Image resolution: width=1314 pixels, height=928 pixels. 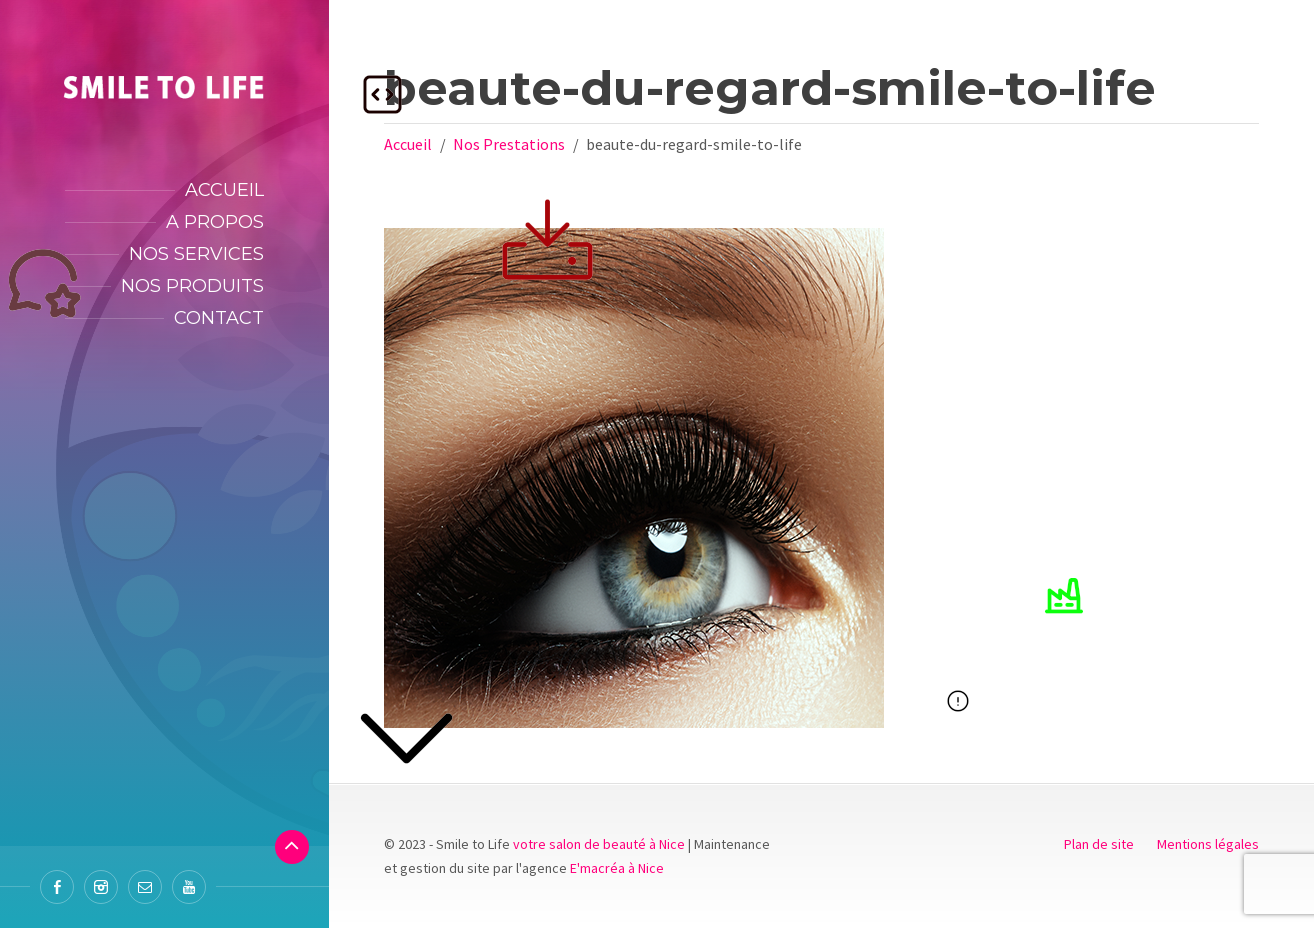 I want to click on view or edit source code, so click(x=382, y=94).